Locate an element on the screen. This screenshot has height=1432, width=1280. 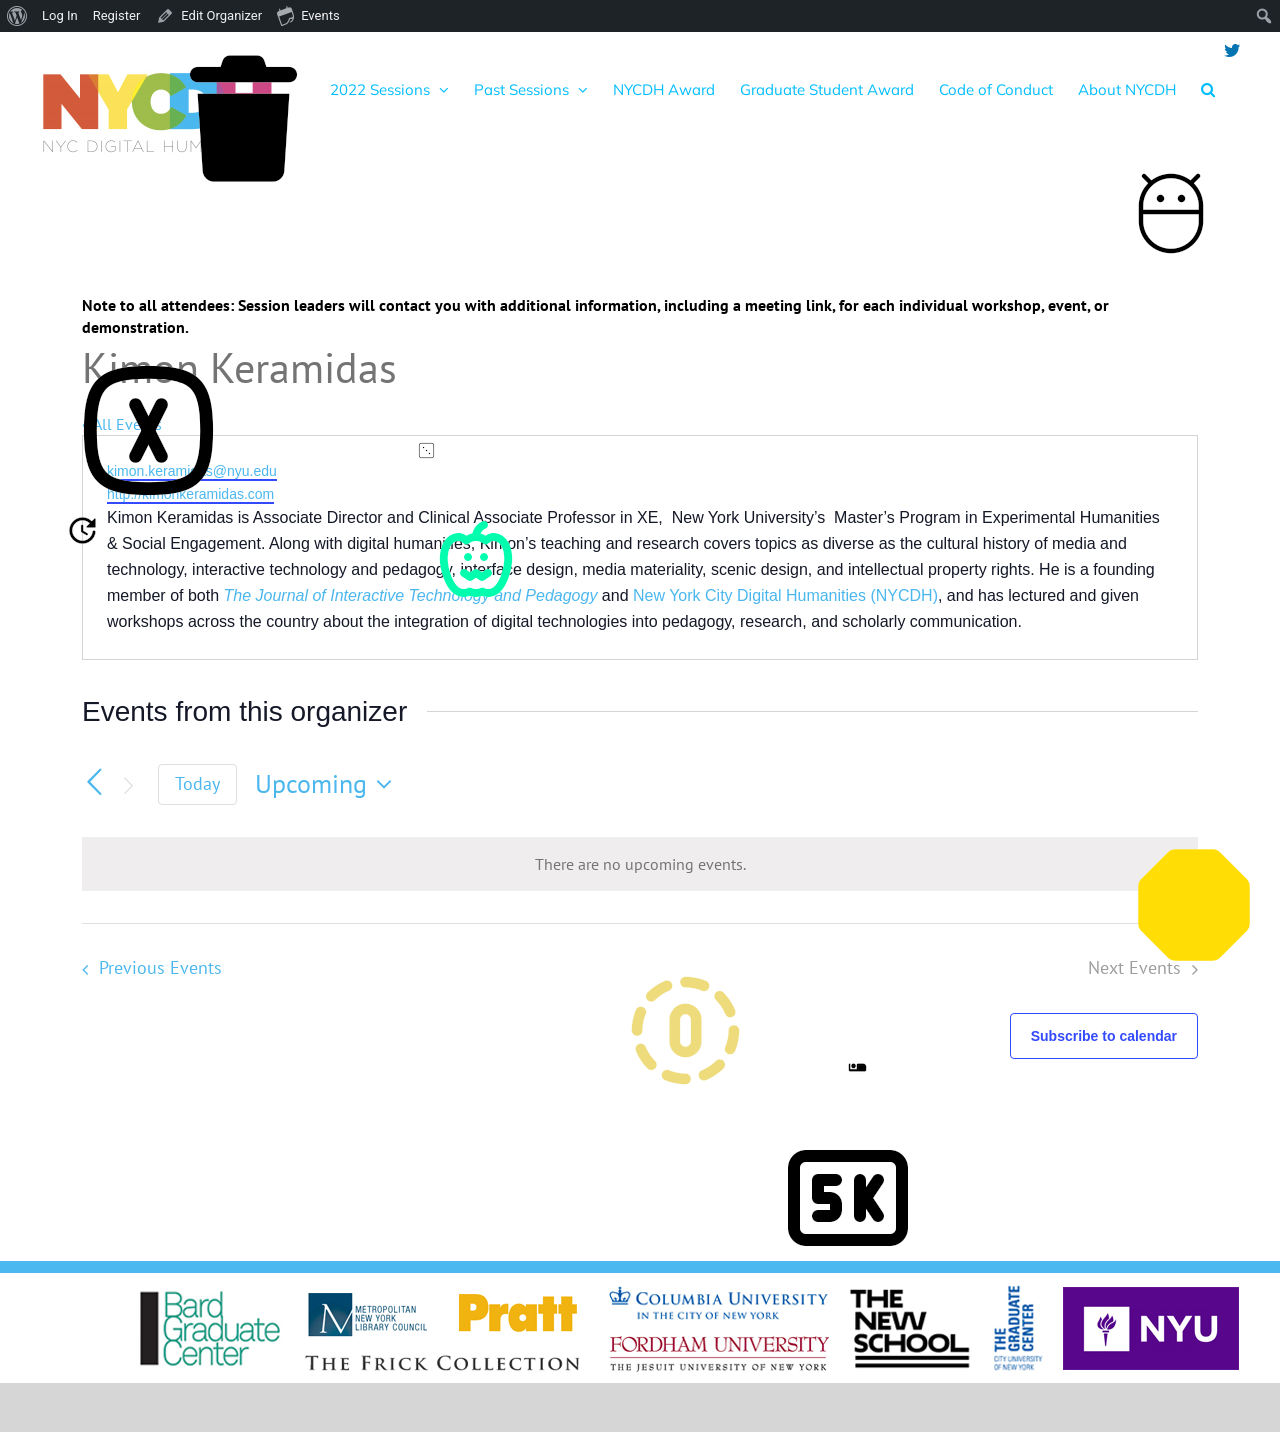
indicates a pending or in-progress state is located at coordinates (685, 1030).